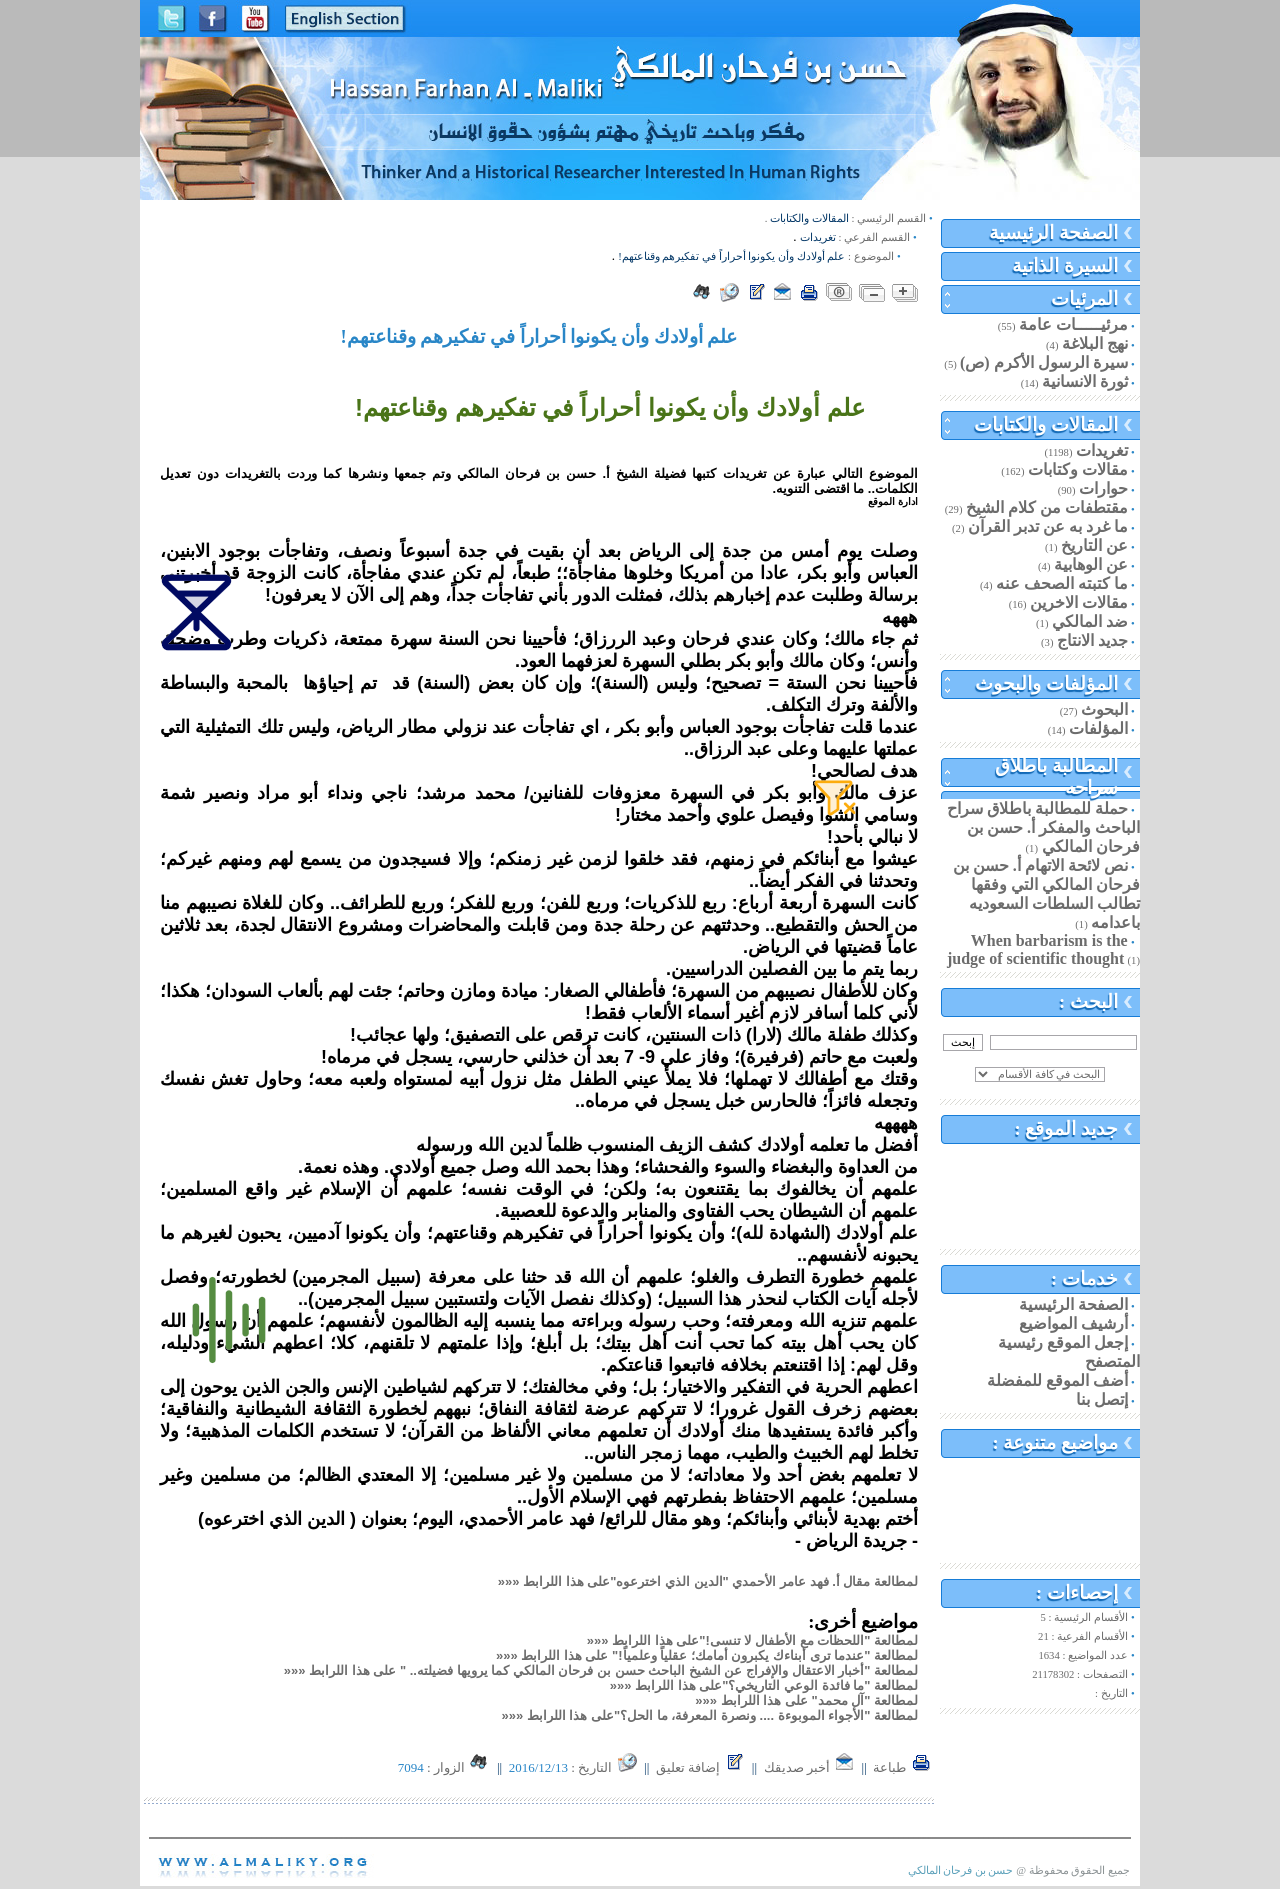  What do you see at coordinates (833, 796) in the screenshot?
I see `clear all active filters` at bounding box center [833, 796].